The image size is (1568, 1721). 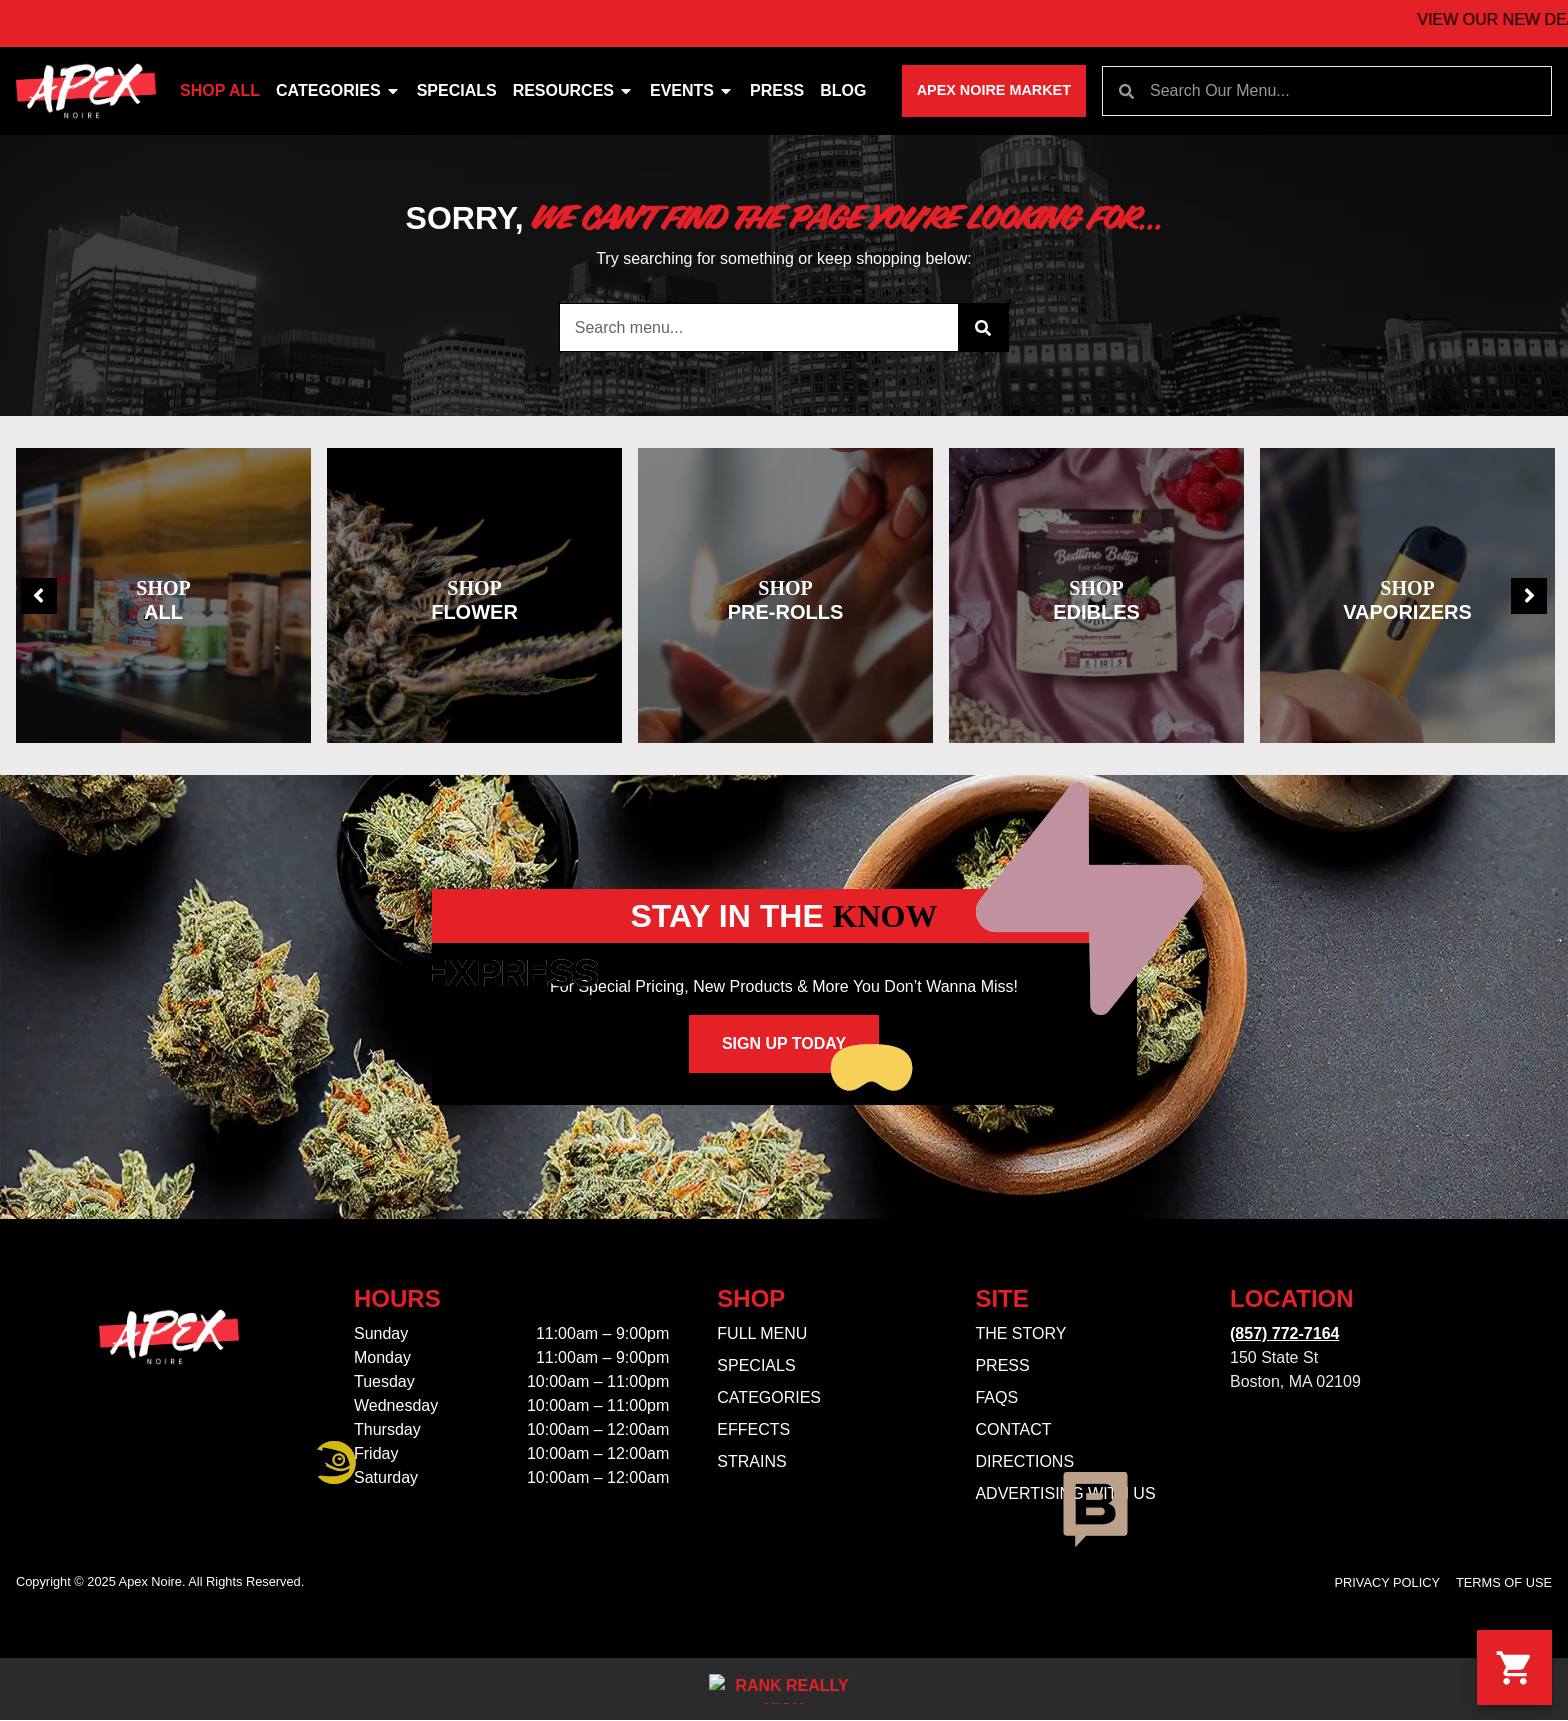 I want to click on openSUSE Linux distribution logo, so click(x=336, y=1462).